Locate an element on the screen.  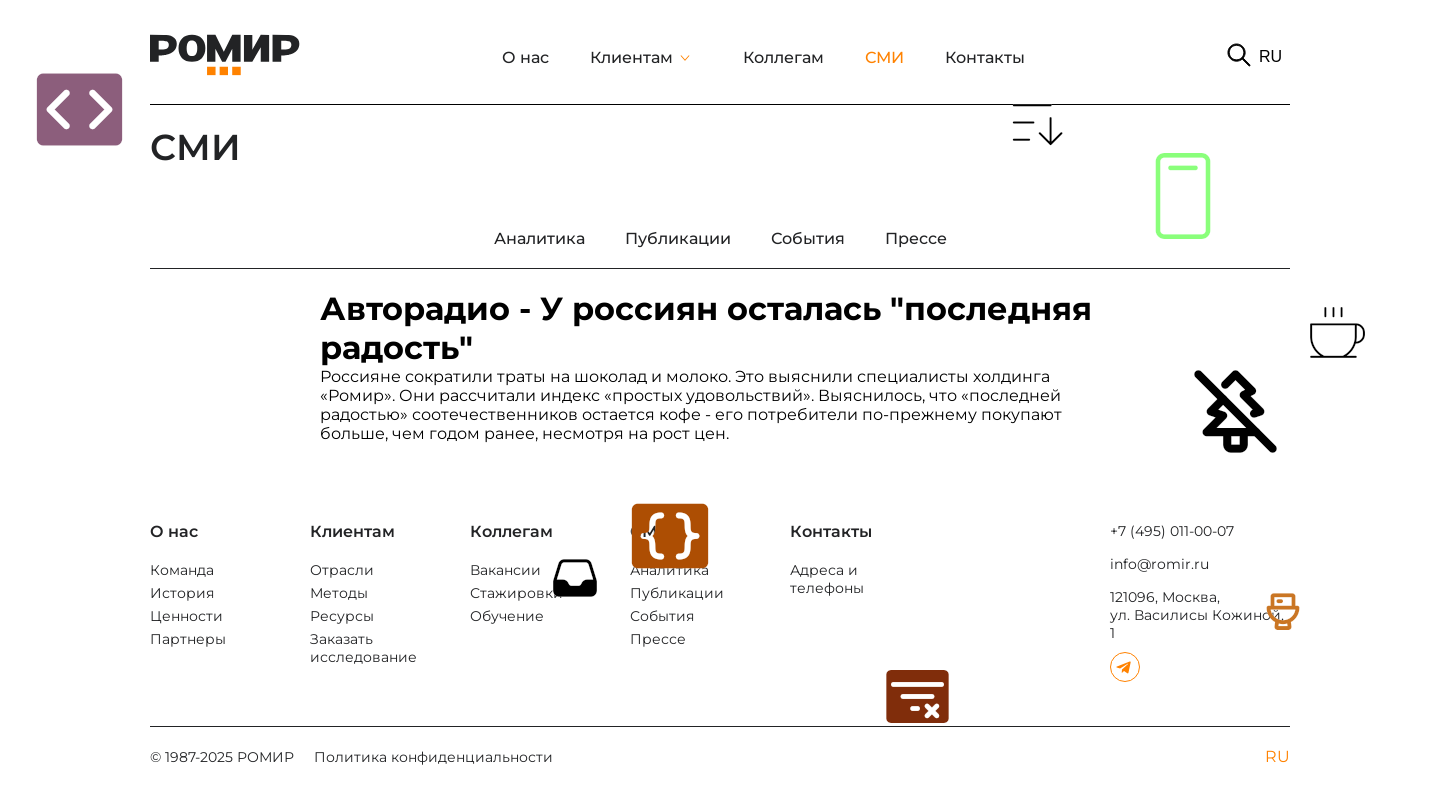
access code editor or developer tools is located at coordinates (670, 536).